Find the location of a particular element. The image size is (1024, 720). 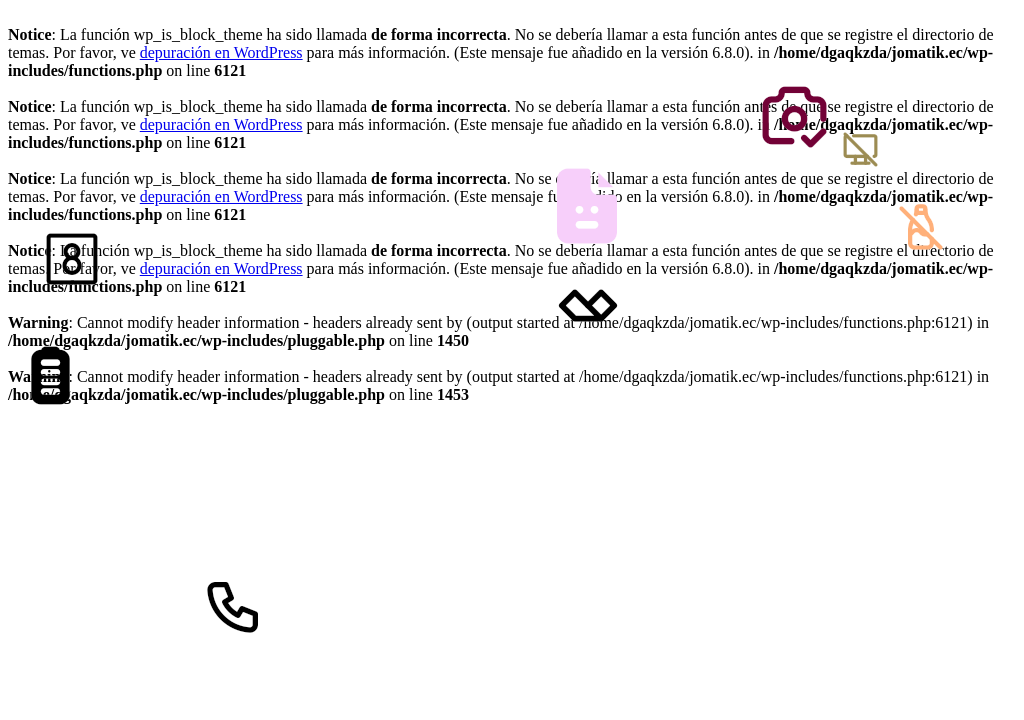

indicates full or high battery level is located at coordinates (50, 375).